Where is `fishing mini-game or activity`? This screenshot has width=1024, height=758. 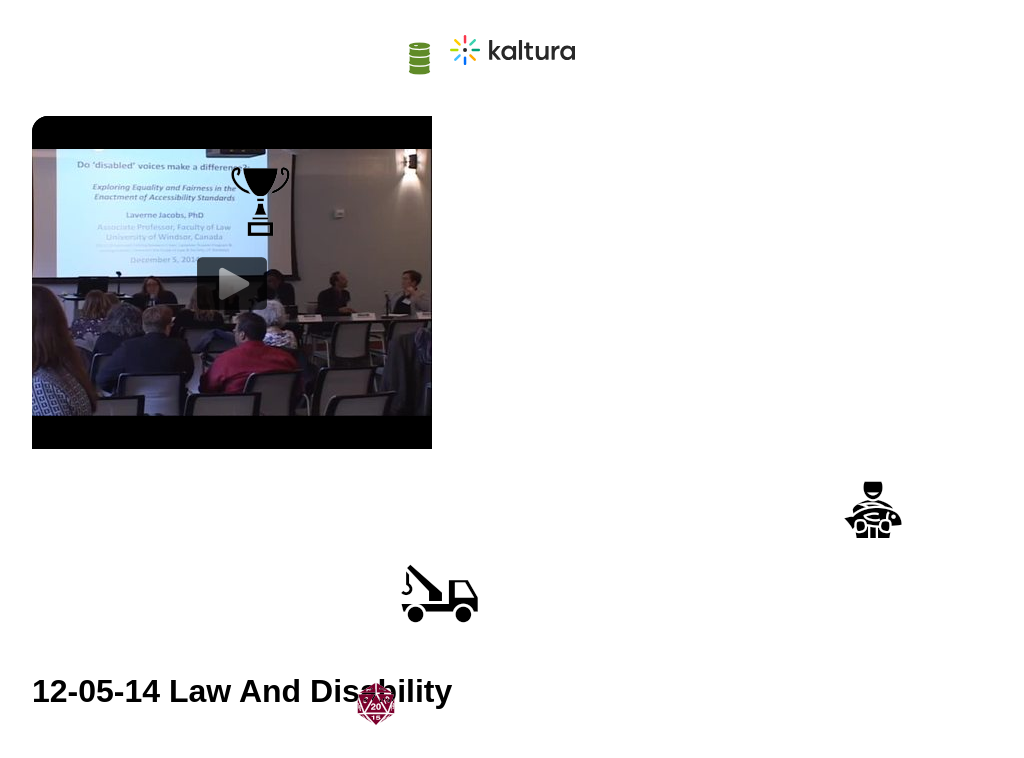
fishing mini-game or activity is located at coordinates (873, 510).